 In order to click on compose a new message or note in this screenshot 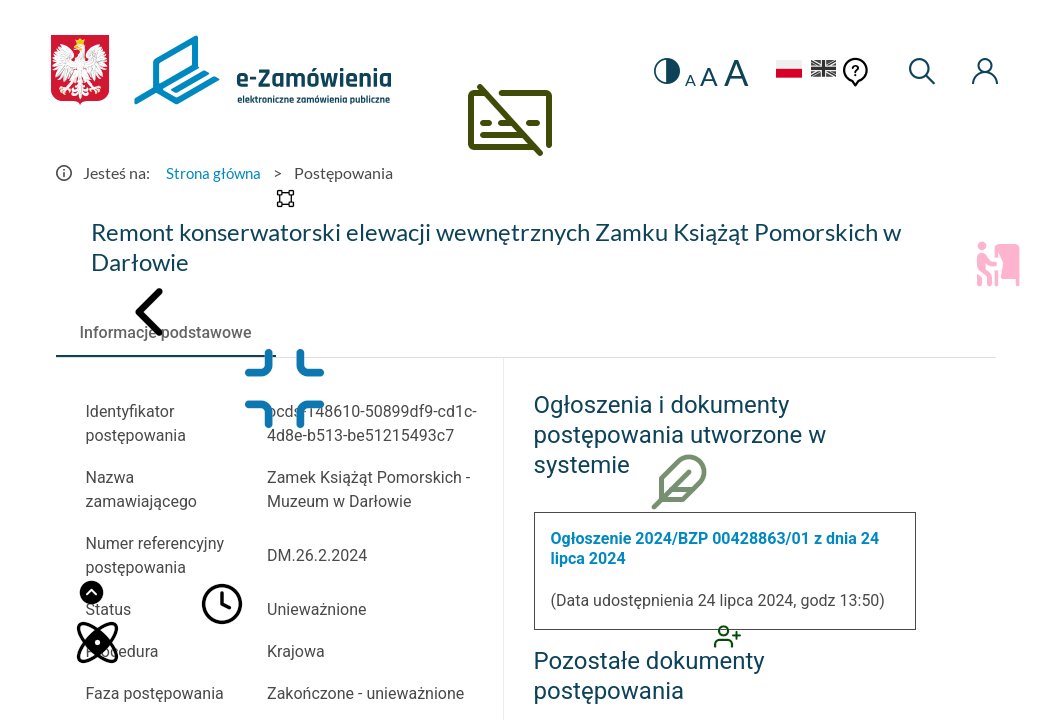, I will do `click(679, 482)`.